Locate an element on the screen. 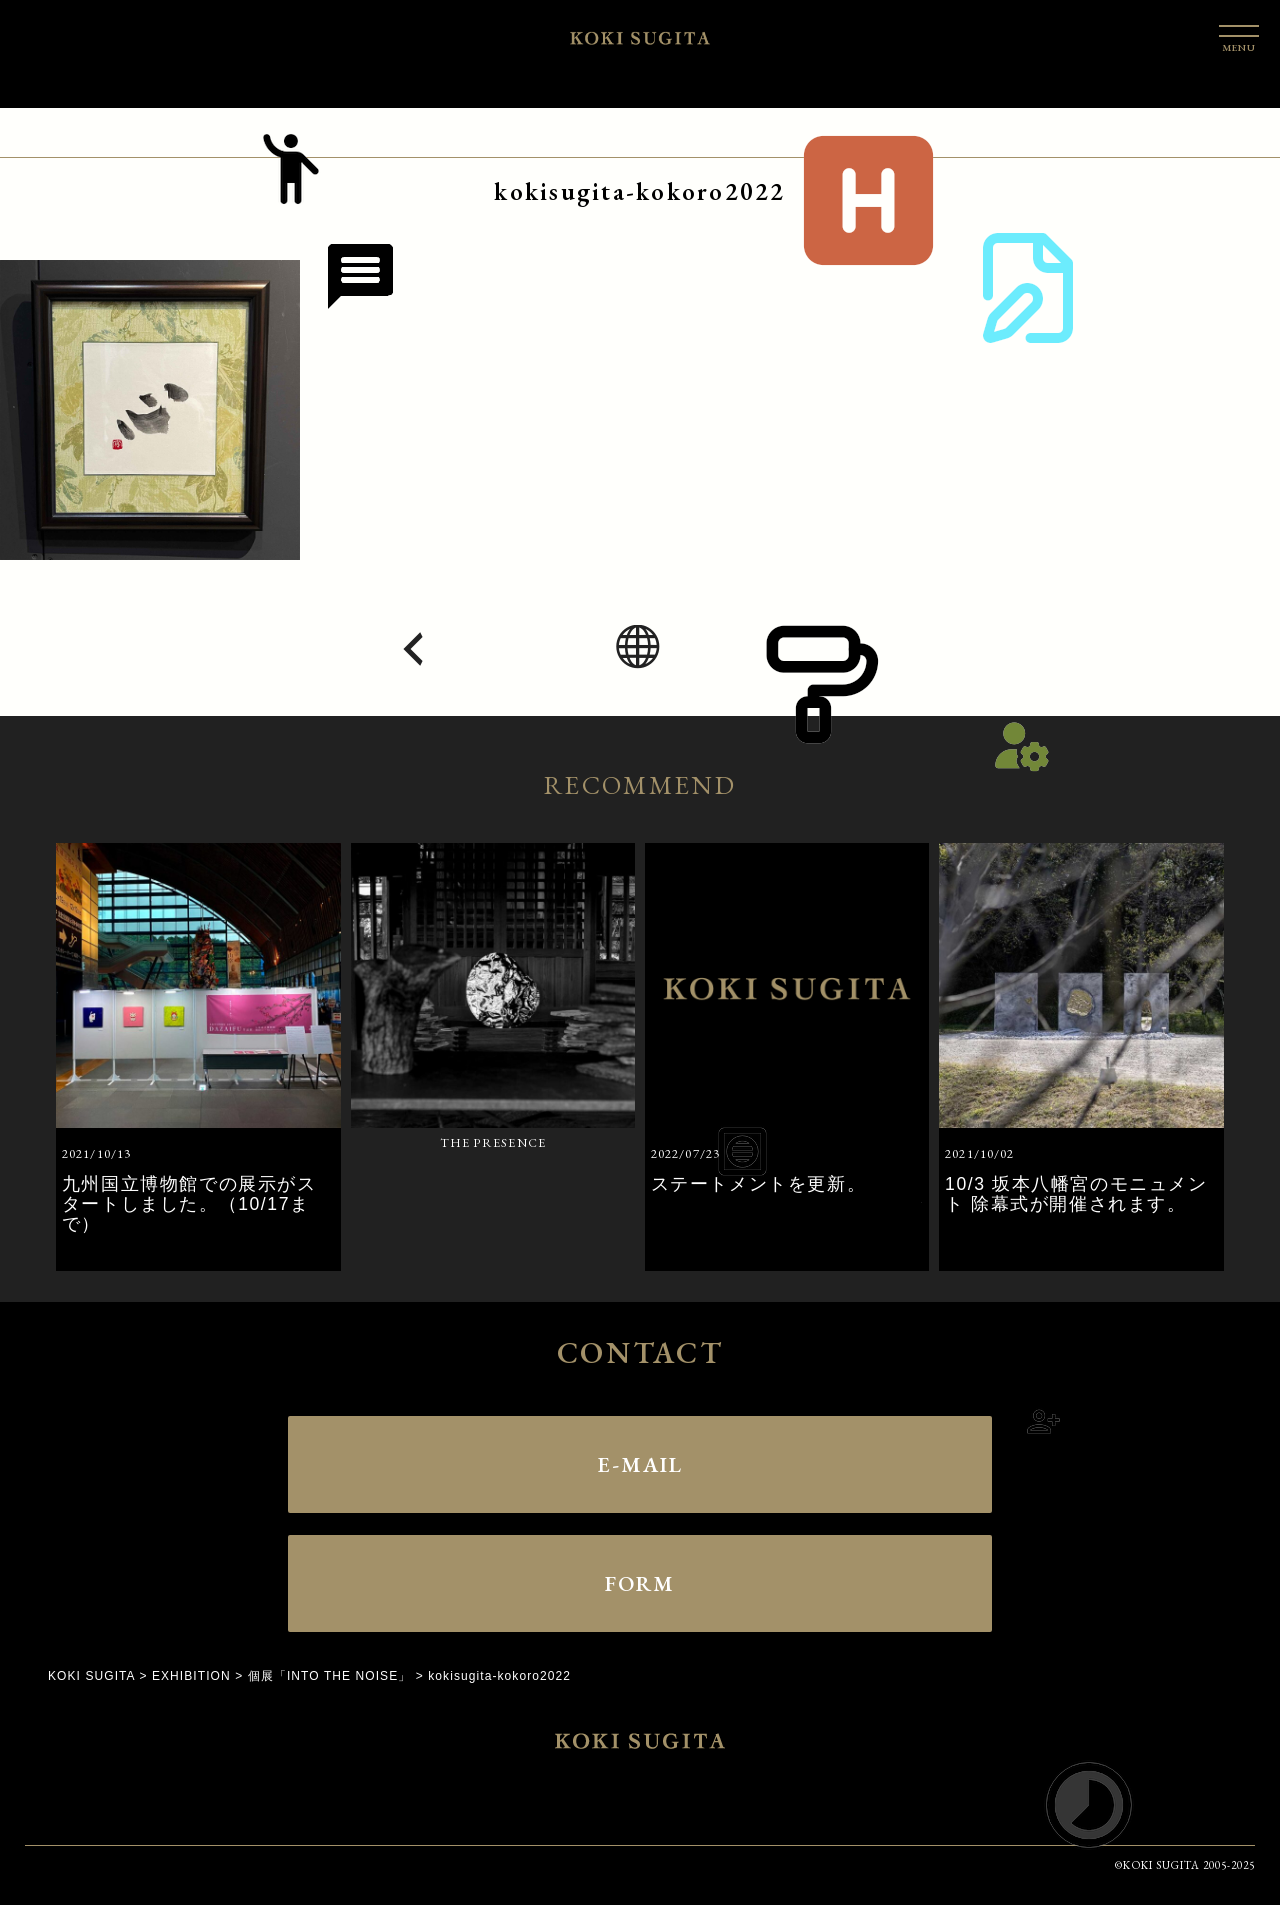  indicates a helipad or helicopter landing zone is located at coordinates (868, 200).